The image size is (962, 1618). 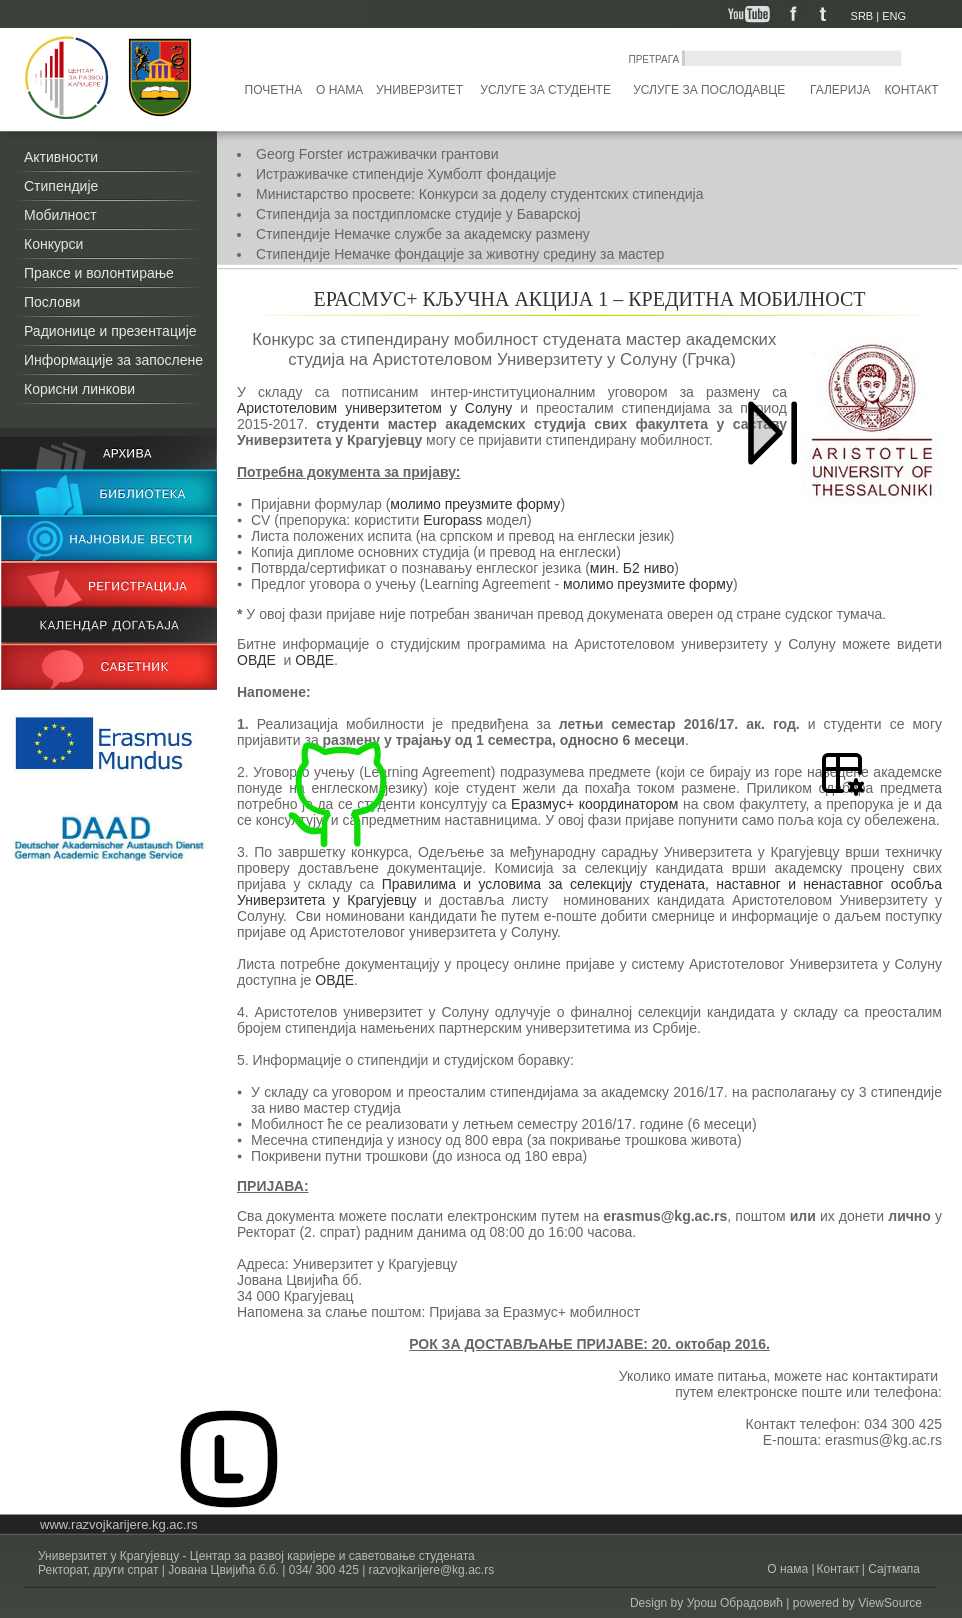 I want to click on indicates an item or category labeled "L", so click(x=229, y=1459).